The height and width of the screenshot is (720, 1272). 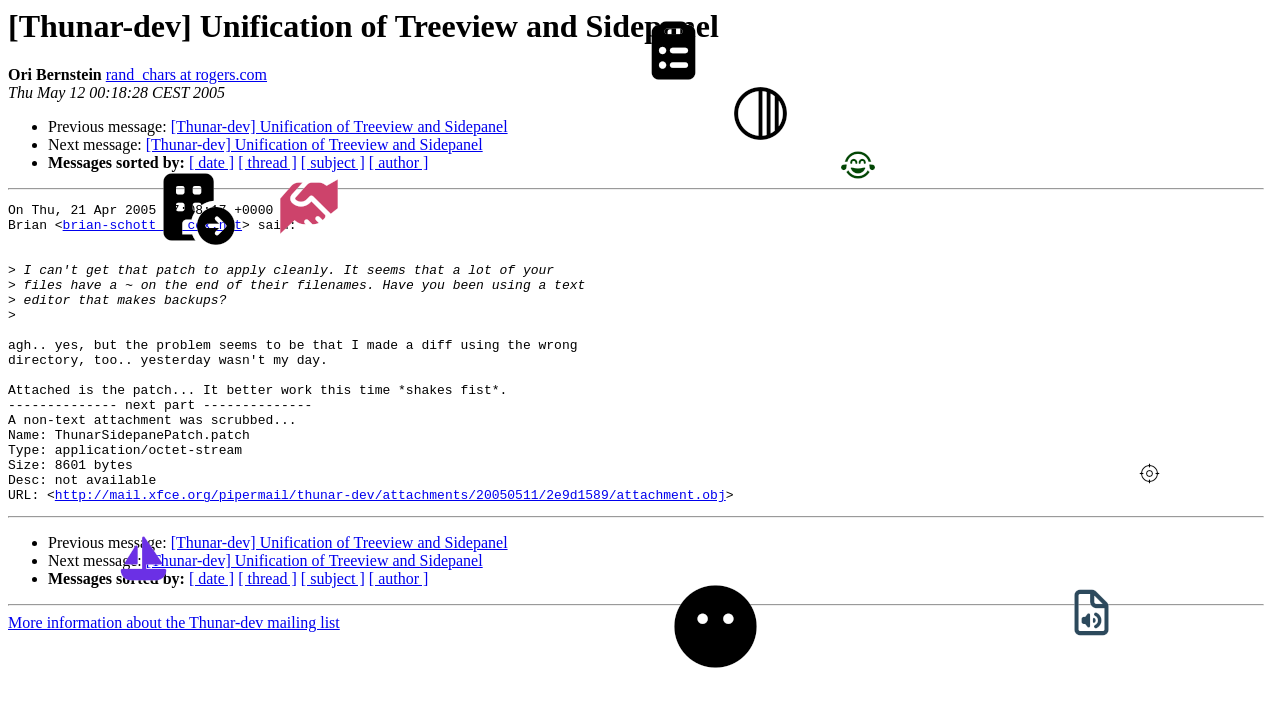 What do you see at coordinates (760, 113) in the screenshot?
I see `toggle between light and dark mode` at bounding box center [760, 113].